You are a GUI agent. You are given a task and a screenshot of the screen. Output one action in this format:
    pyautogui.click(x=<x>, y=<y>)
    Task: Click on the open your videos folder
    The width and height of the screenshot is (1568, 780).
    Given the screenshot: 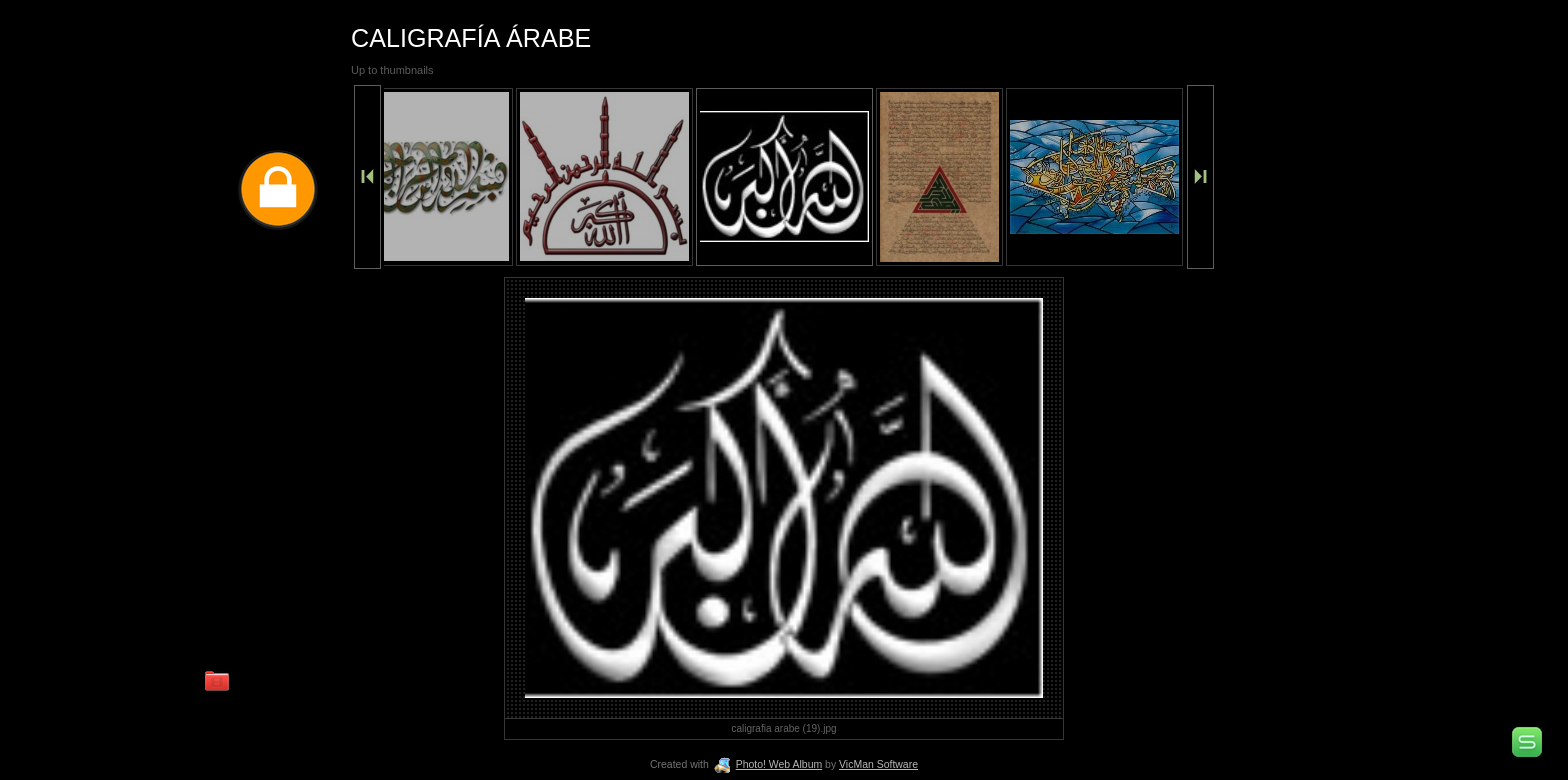 What is the action you would take?
    pyautogui.click(x=217, y=681)
    